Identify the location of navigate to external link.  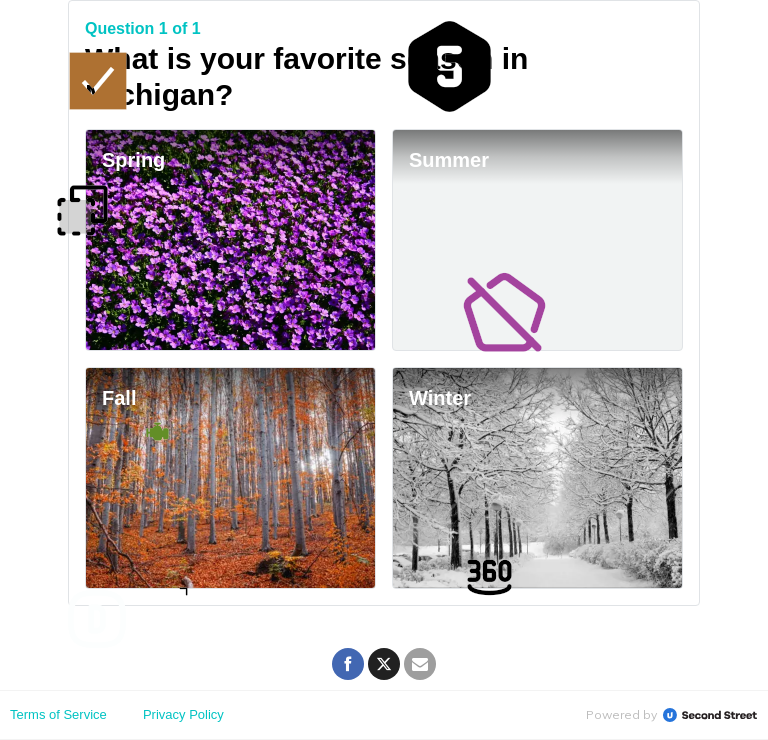
(183, 591).